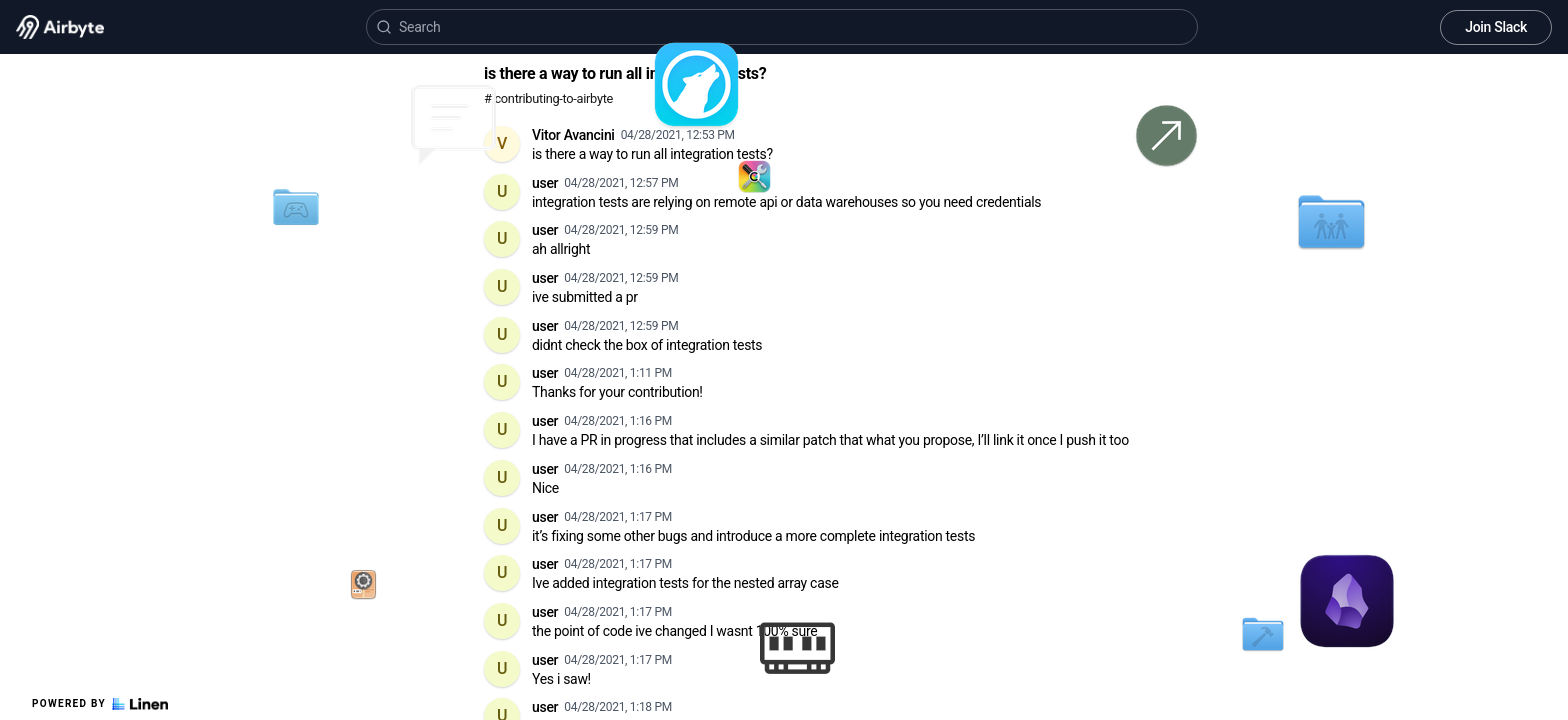  Describe the element at coordinates (1166, 135) in the screenshot. I see `indicates a symbolic link or shortcut to another file` at that location.